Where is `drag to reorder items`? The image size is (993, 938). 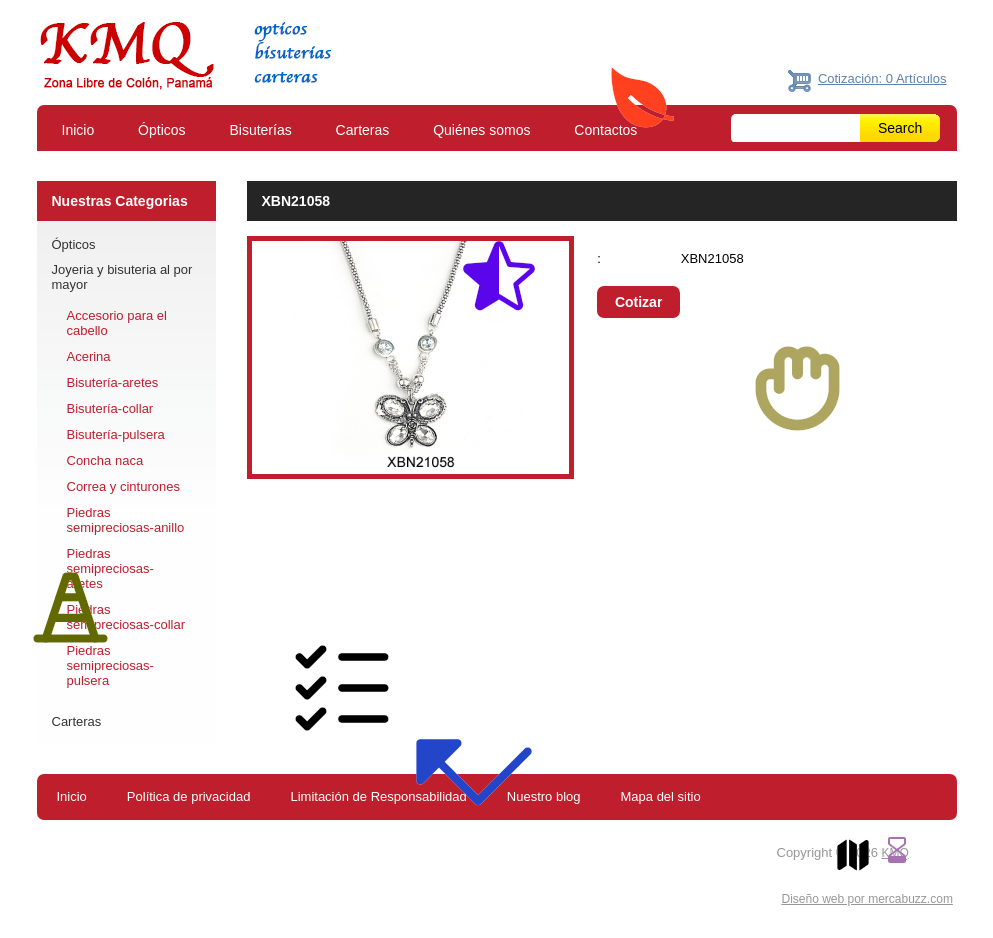 drag to reorder items is located at coordinates (797, 377).